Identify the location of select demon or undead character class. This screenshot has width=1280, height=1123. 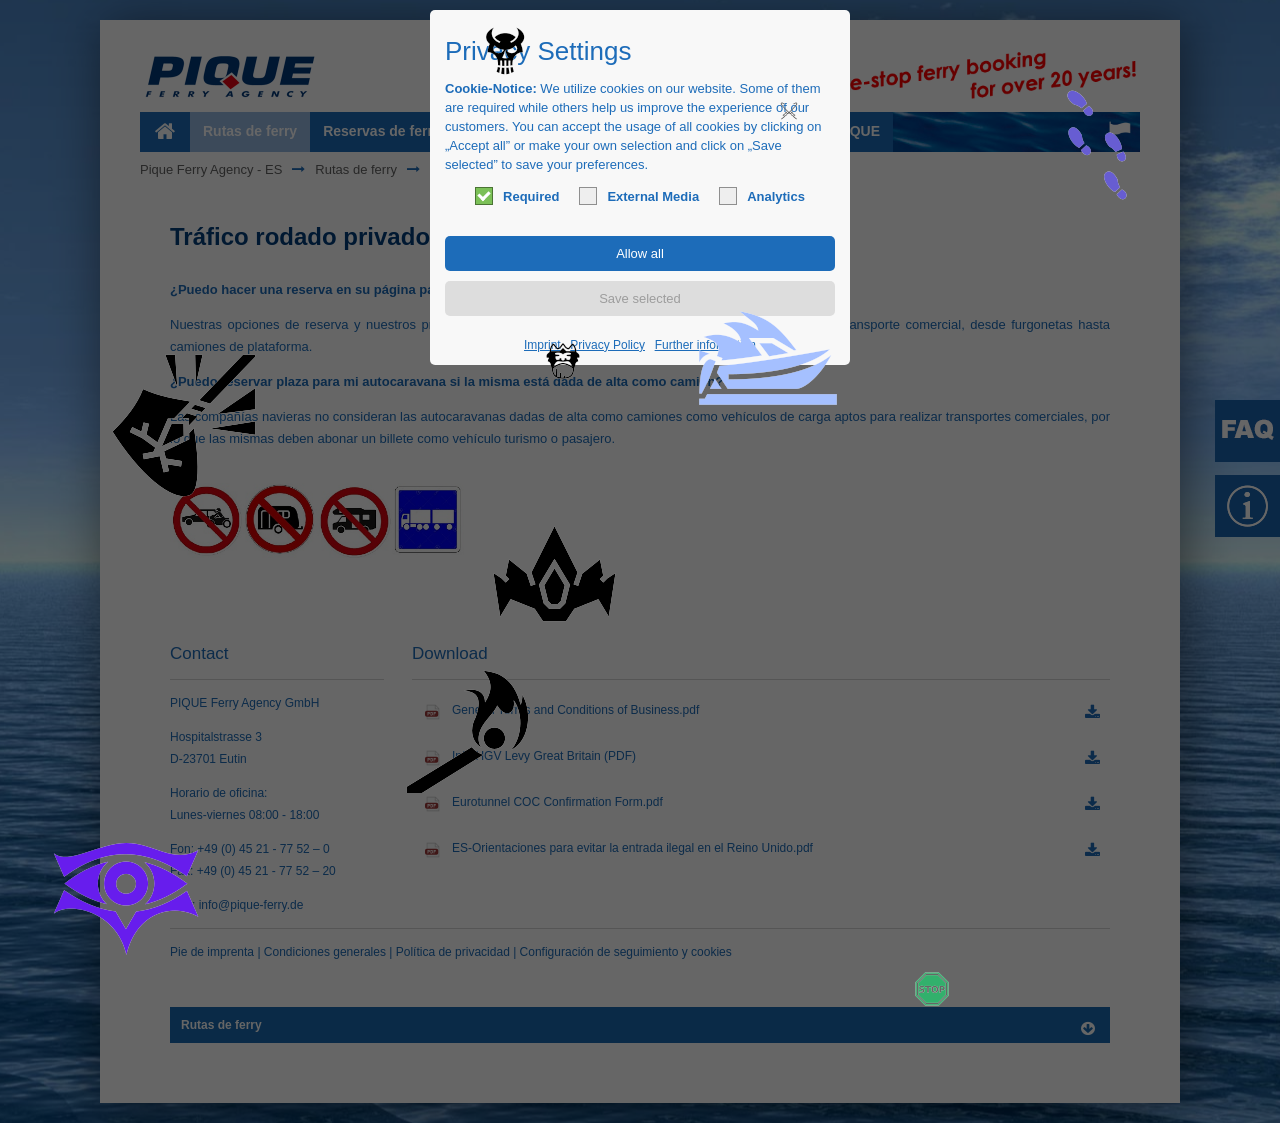
(505, 51).